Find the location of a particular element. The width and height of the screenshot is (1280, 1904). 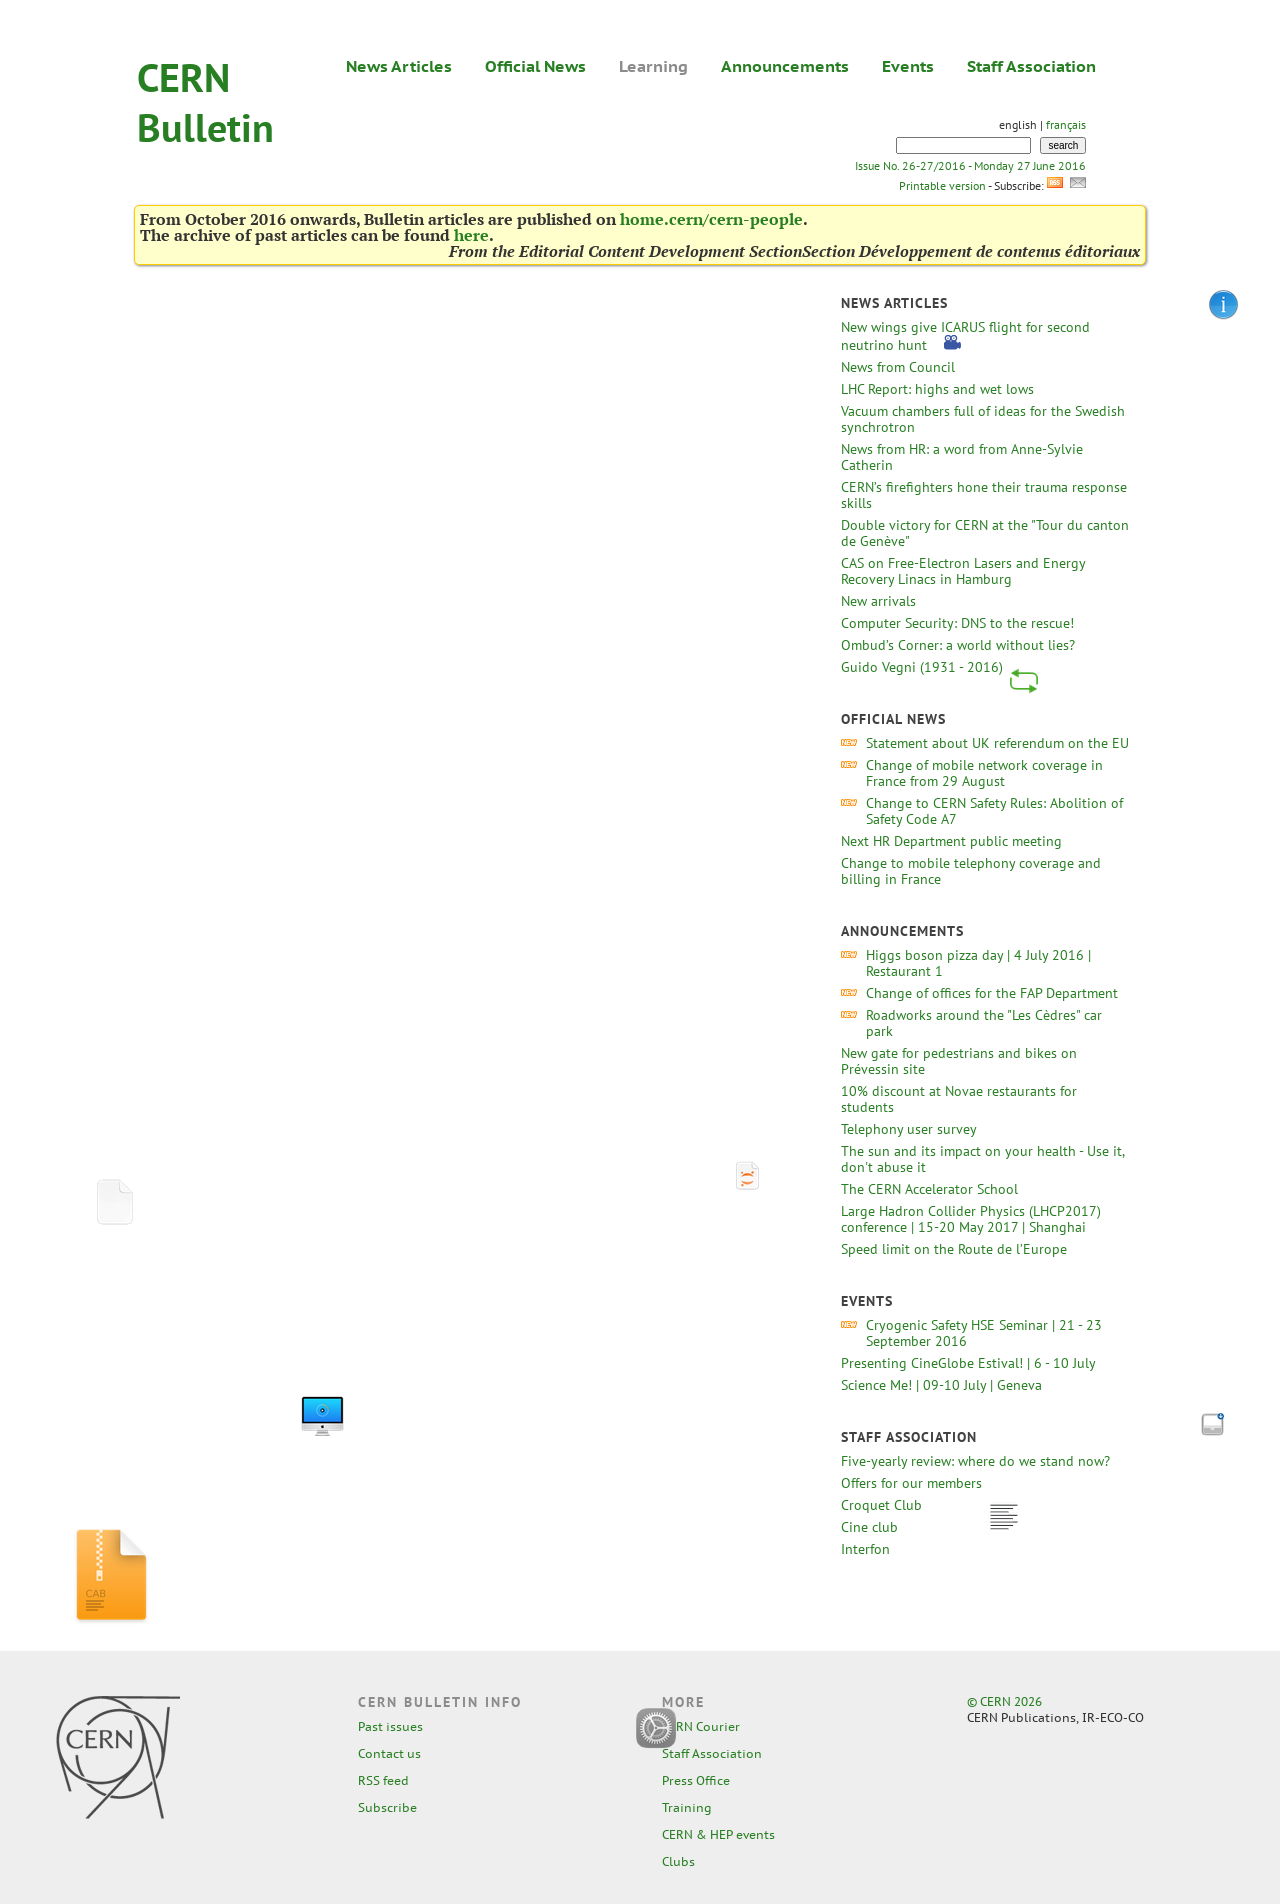

an empty or blank document is located at coordinates (115, 1202).